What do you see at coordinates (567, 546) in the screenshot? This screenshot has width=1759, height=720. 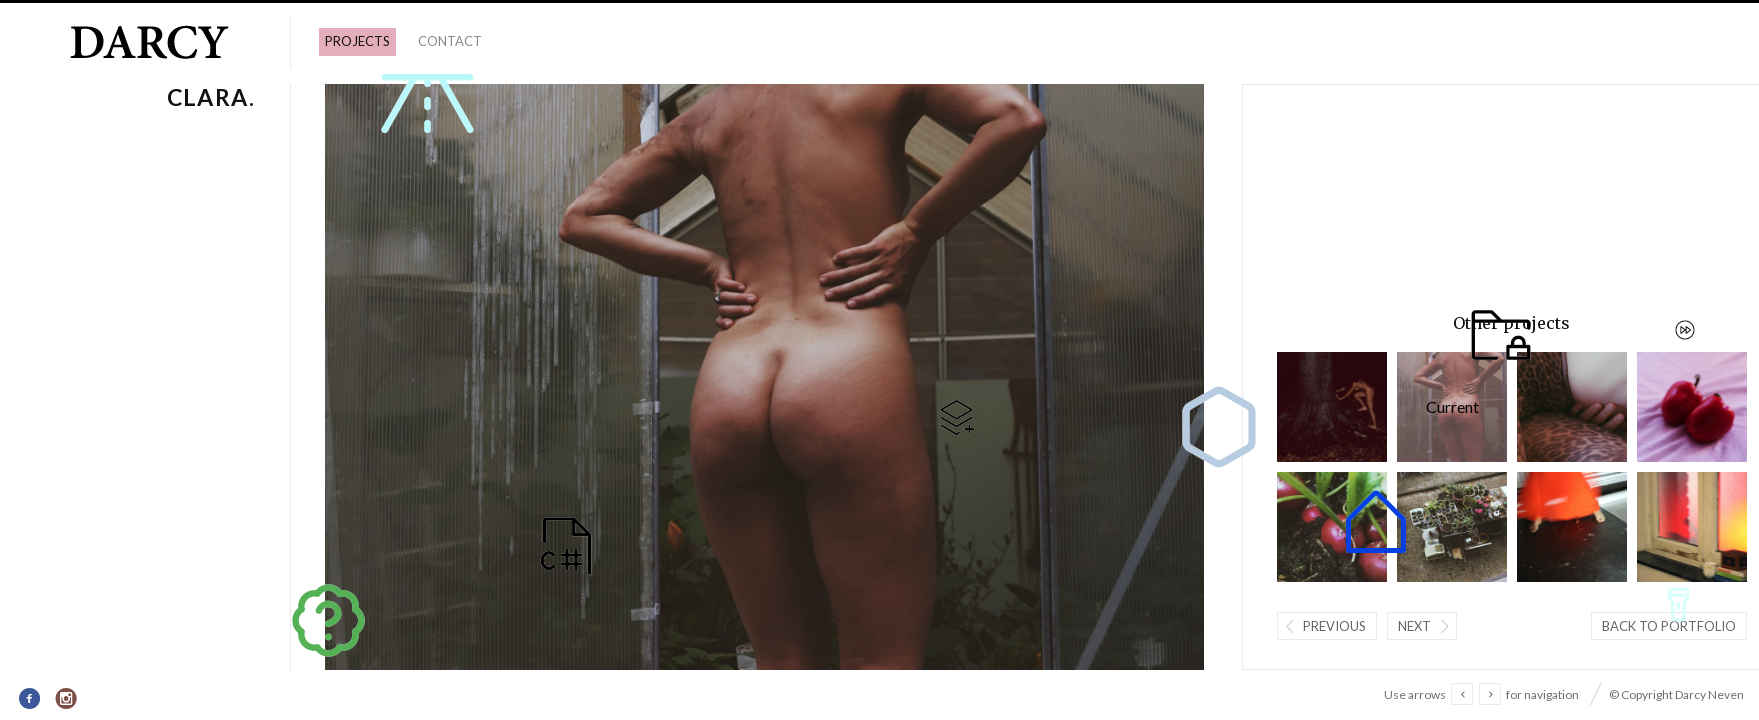 I see `open a C# source code file` at bounding box center [567, 546].